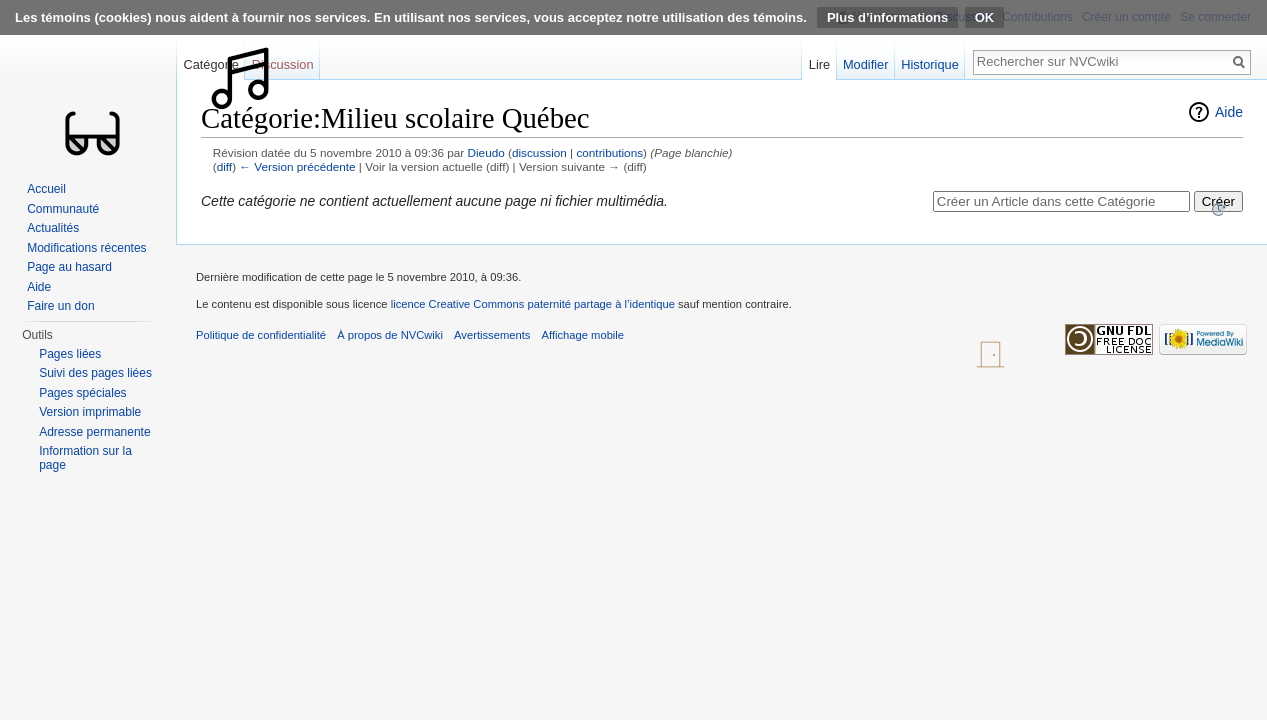 The image size is (1267, 720). What do you see at coordinates (1218, 209) in the screenshot?
I see `redo or restore to a previous state` at bounding box center [1218, 209].